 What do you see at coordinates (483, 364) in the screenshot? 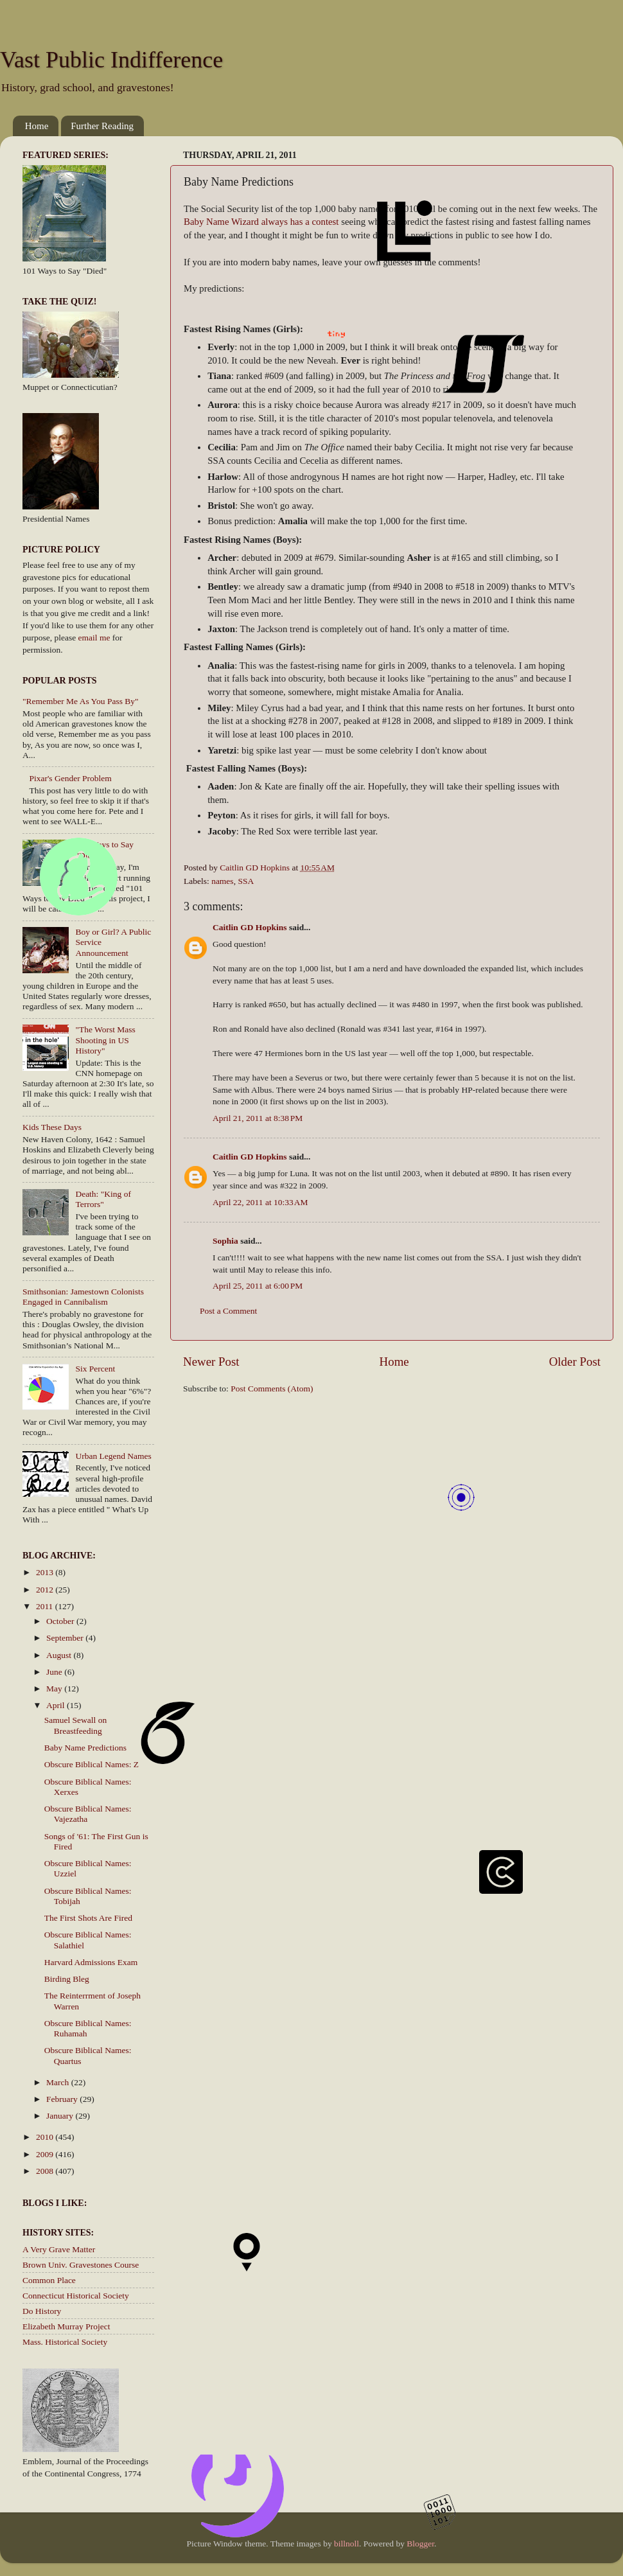
I see `open LTspice circuit simulation software` at bounding box center [483, 364].